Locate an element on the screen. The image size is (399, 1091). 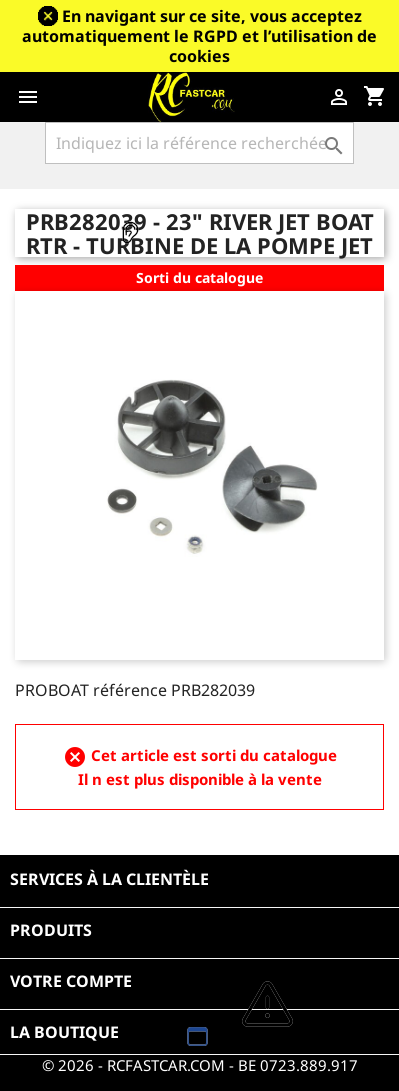
open multiple browser windows is located at coordinates (197, 1036).